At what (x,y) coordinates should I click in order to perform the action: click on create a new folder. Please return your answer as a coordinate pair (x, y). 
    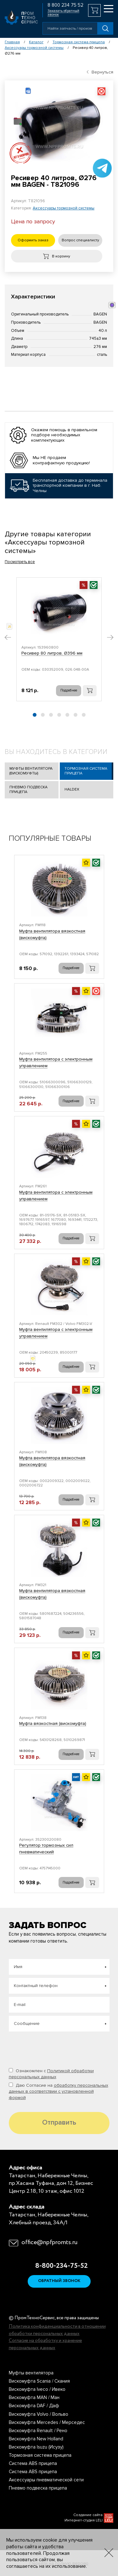
    Looking at the image, I should click on (18, 121).